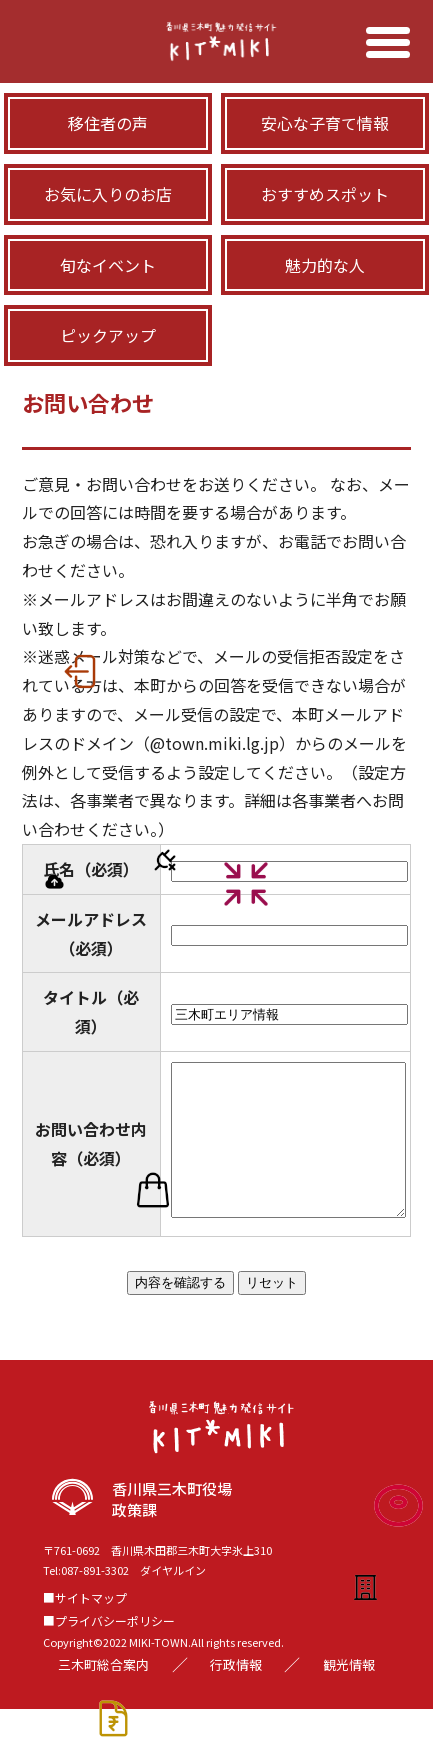 This screenshot has width=433, height=1739. Describe the element at coordinates (246, 884) in the screenshot. I see `exit fullscreen mode` at that location.